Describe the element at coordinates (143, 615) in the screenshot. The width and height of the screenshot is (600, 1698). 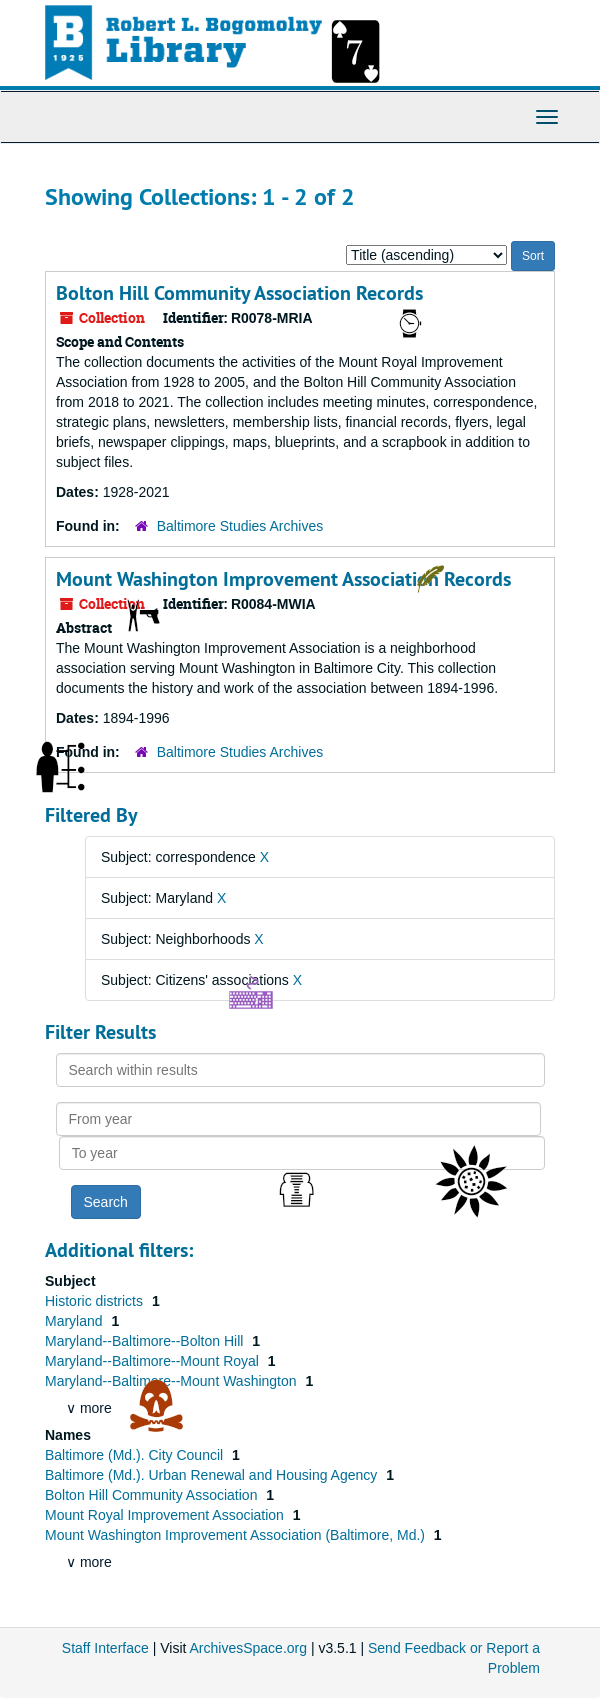
I see `indicates arrest or surrender scenario in a game` at that location.